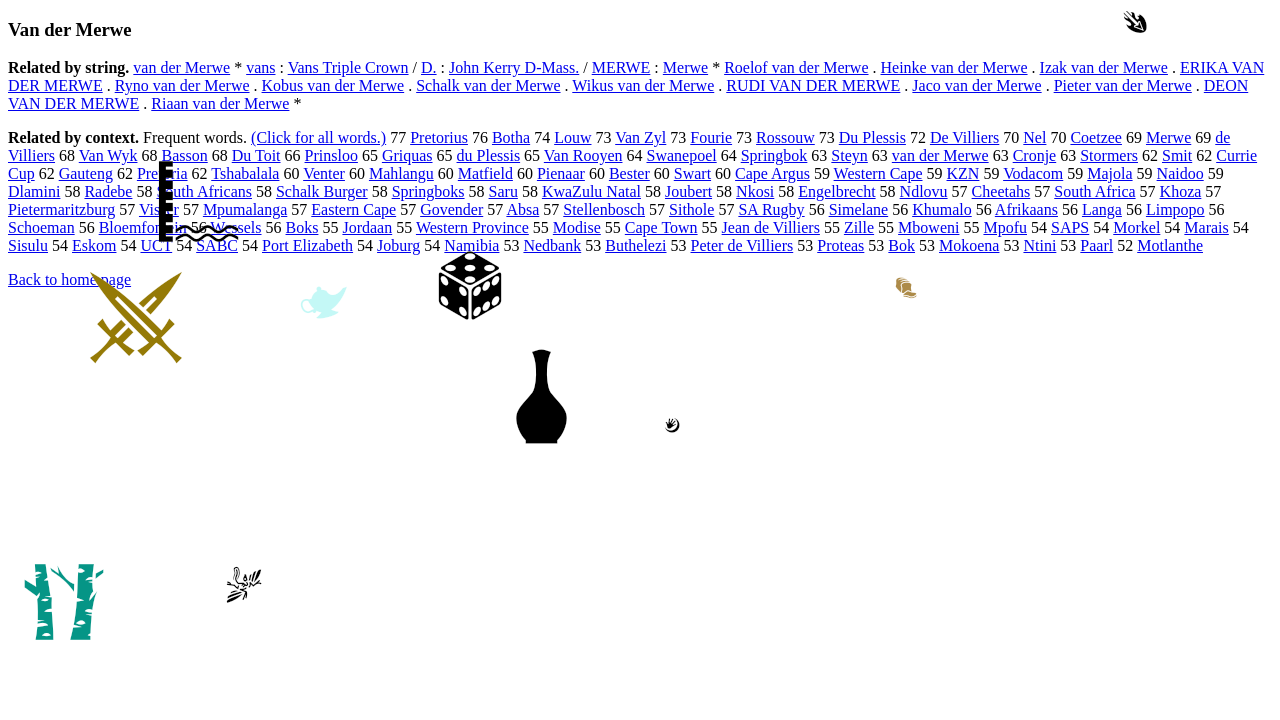 Image resolution: width=1280 pixels, height=720 pixels. Describe the element at coordinates (906, 288) in the screenshot. I see `bread or bakery item in a cooking game` at that location.